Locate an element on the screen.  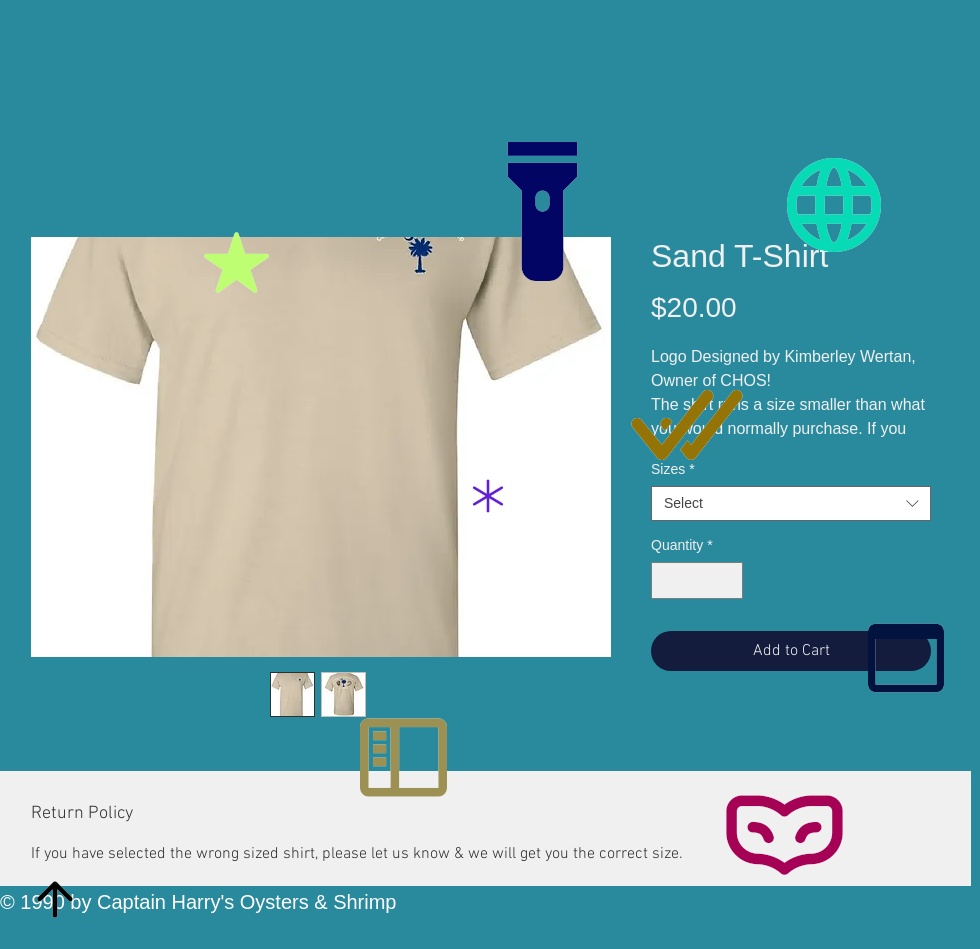
indicates message has been read is located at coordinates (684, 425).